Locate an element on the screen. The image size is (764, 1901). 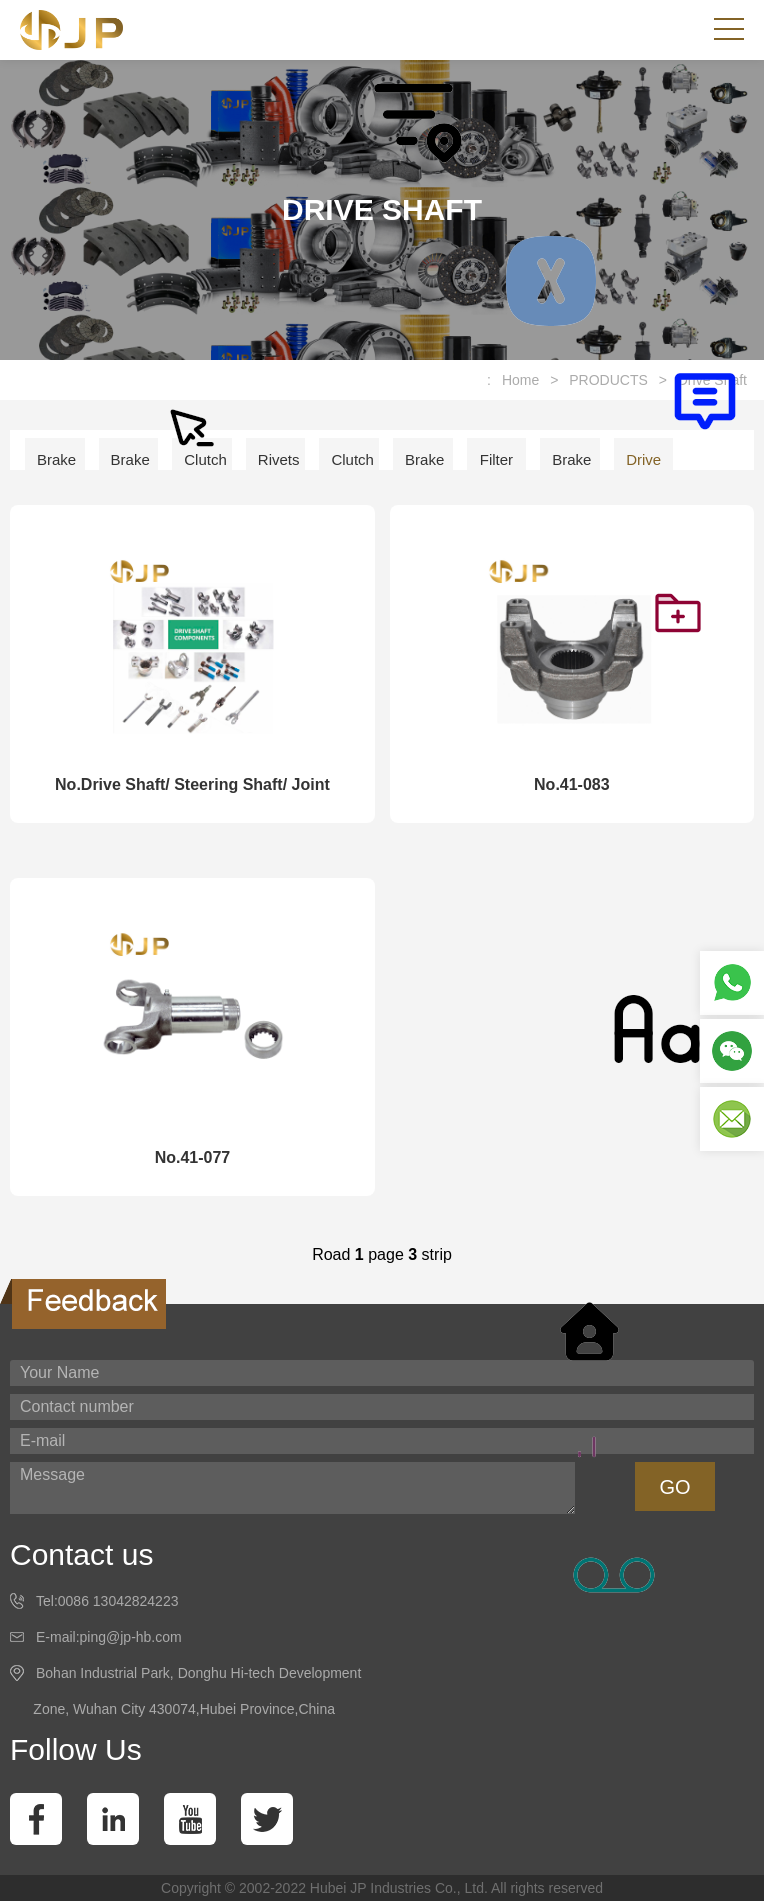
indicates weak cellular signal strength is located at coordinates (611, 1429).